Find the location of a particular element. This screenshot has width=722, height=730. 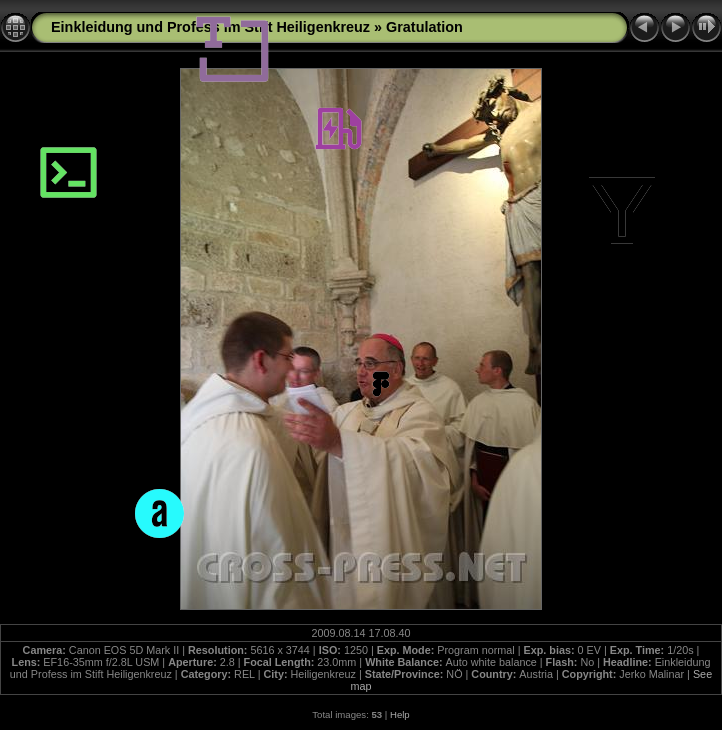

open figma design app is located at coordinates (381, 384).